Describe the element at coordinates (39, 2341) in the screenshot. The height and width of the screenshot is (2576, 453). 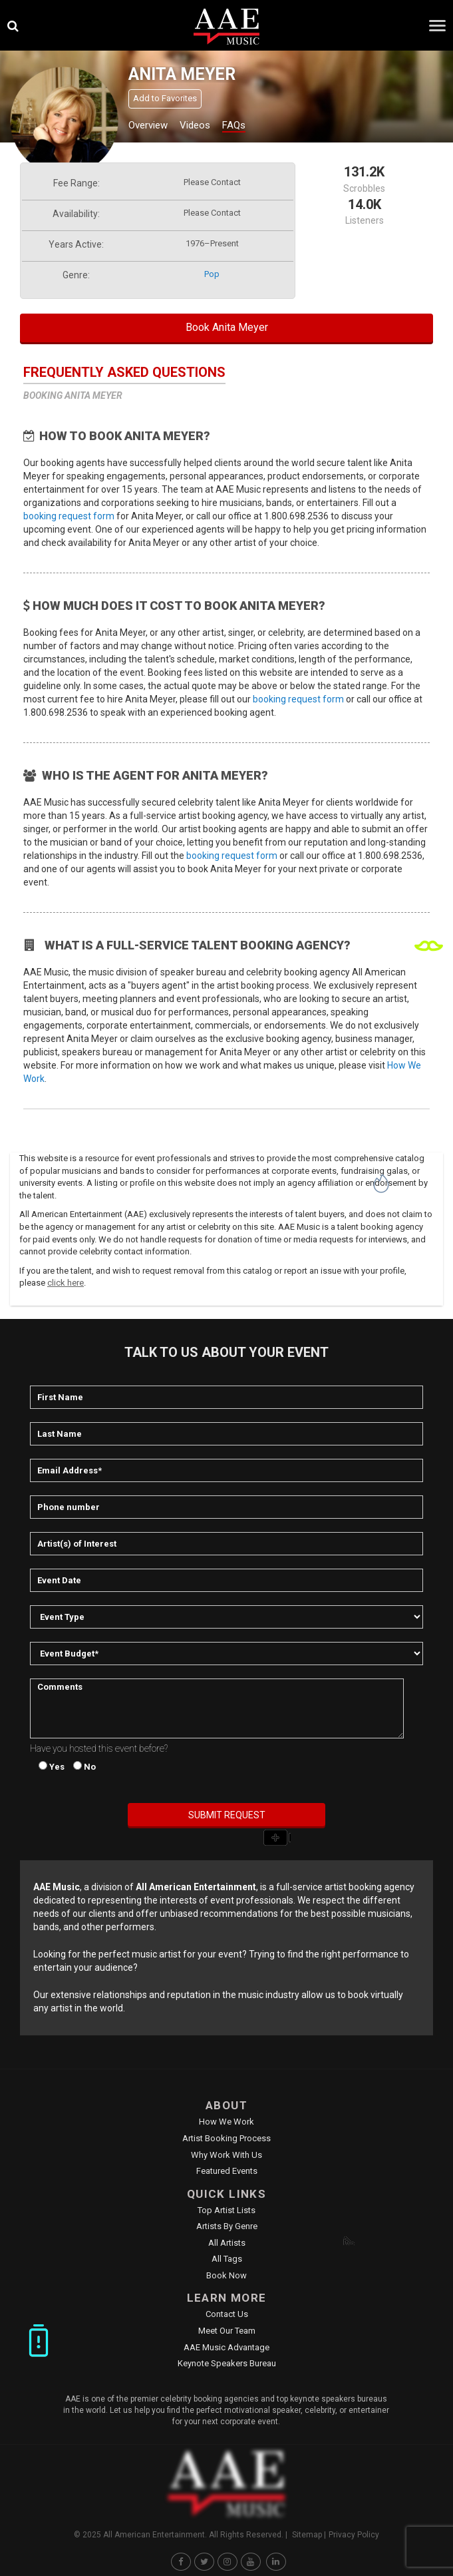
I see `indicates low battery warning` at that location.